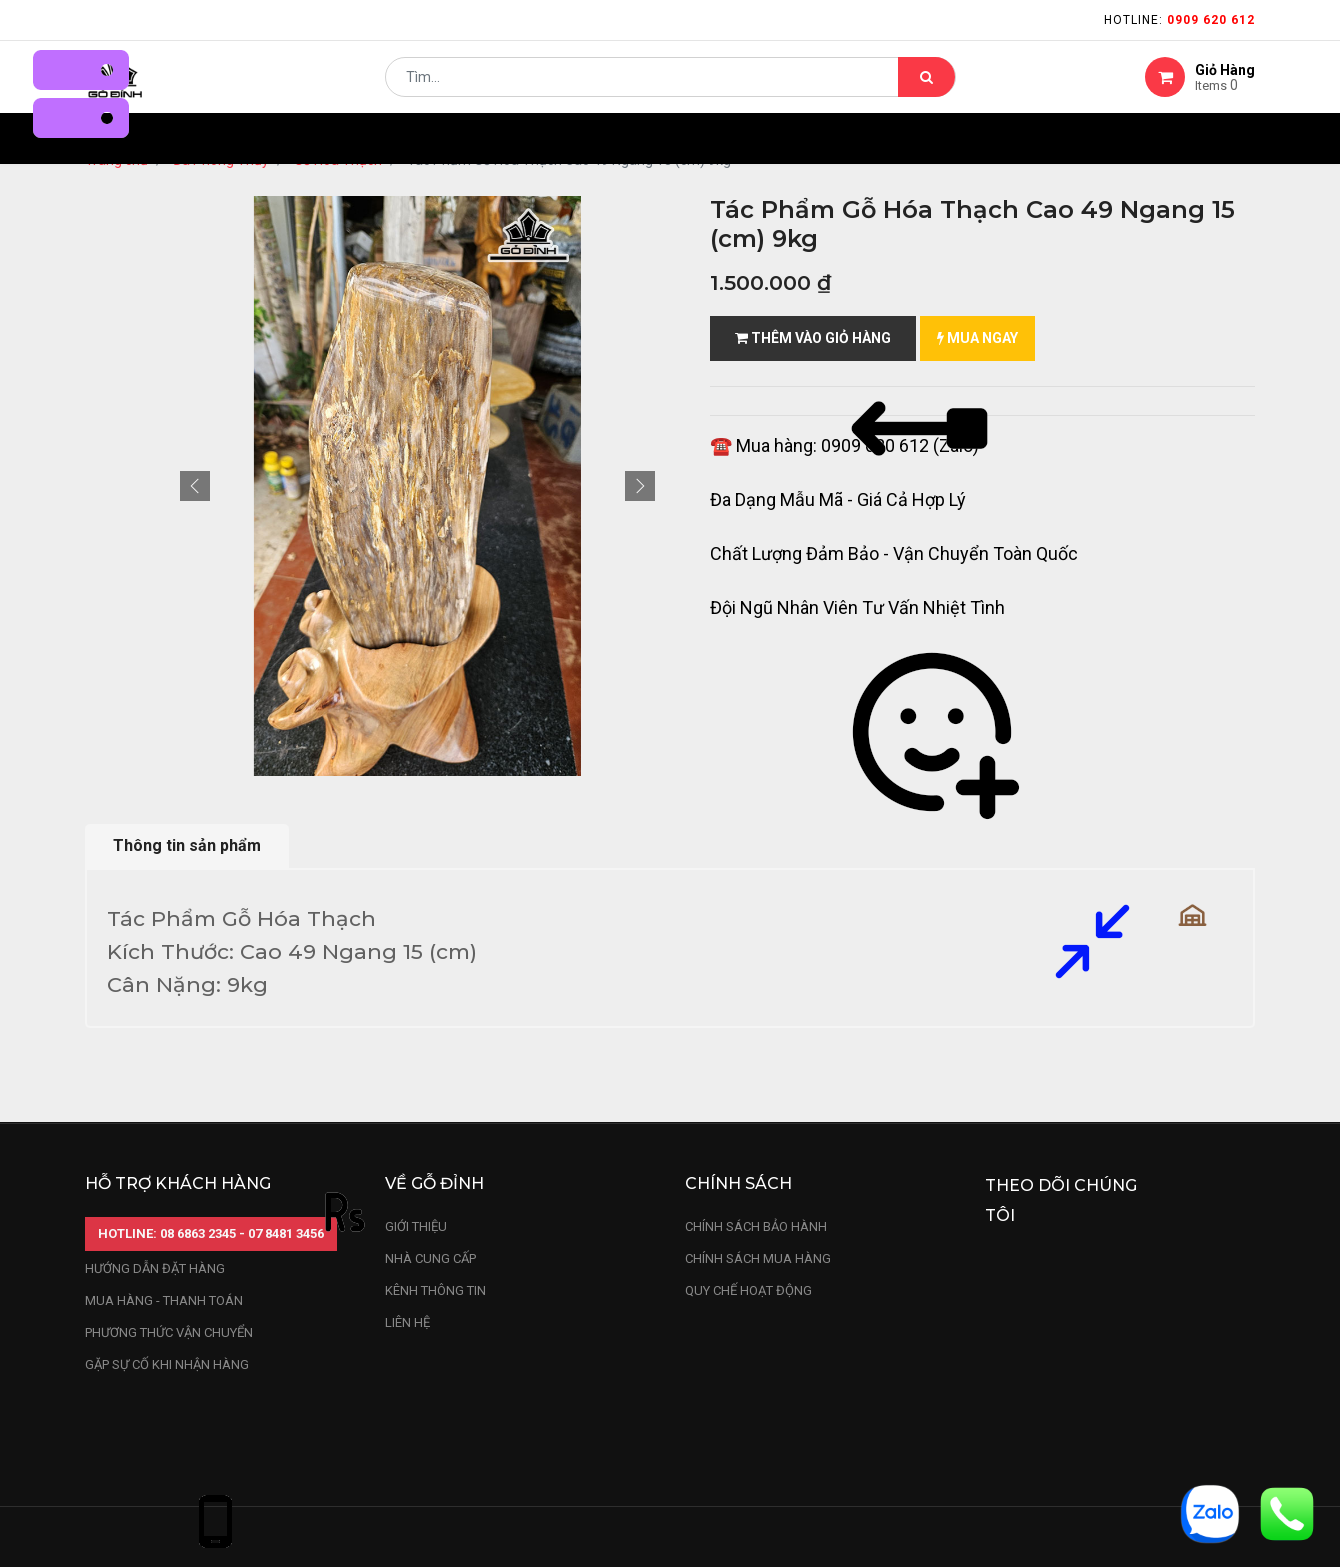 The image size is (1340, 1567). What do you see at coordinates (1192, 916) in the screenshot?
I see `access garage or parking settings` at bounding box center [1192, 916].